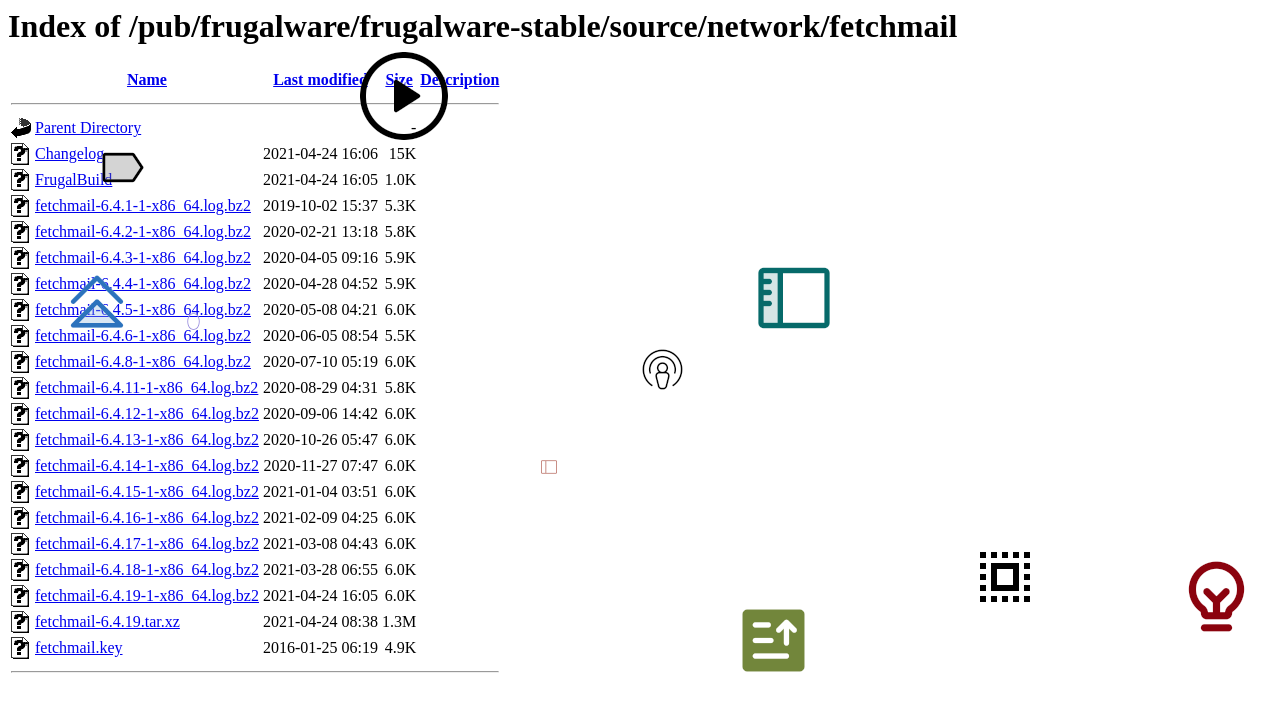  What do you see at coordinates (1216, 596) in the screenshot?
I see `access tips or helpful suggestions` at bounding box center [1216, 596].